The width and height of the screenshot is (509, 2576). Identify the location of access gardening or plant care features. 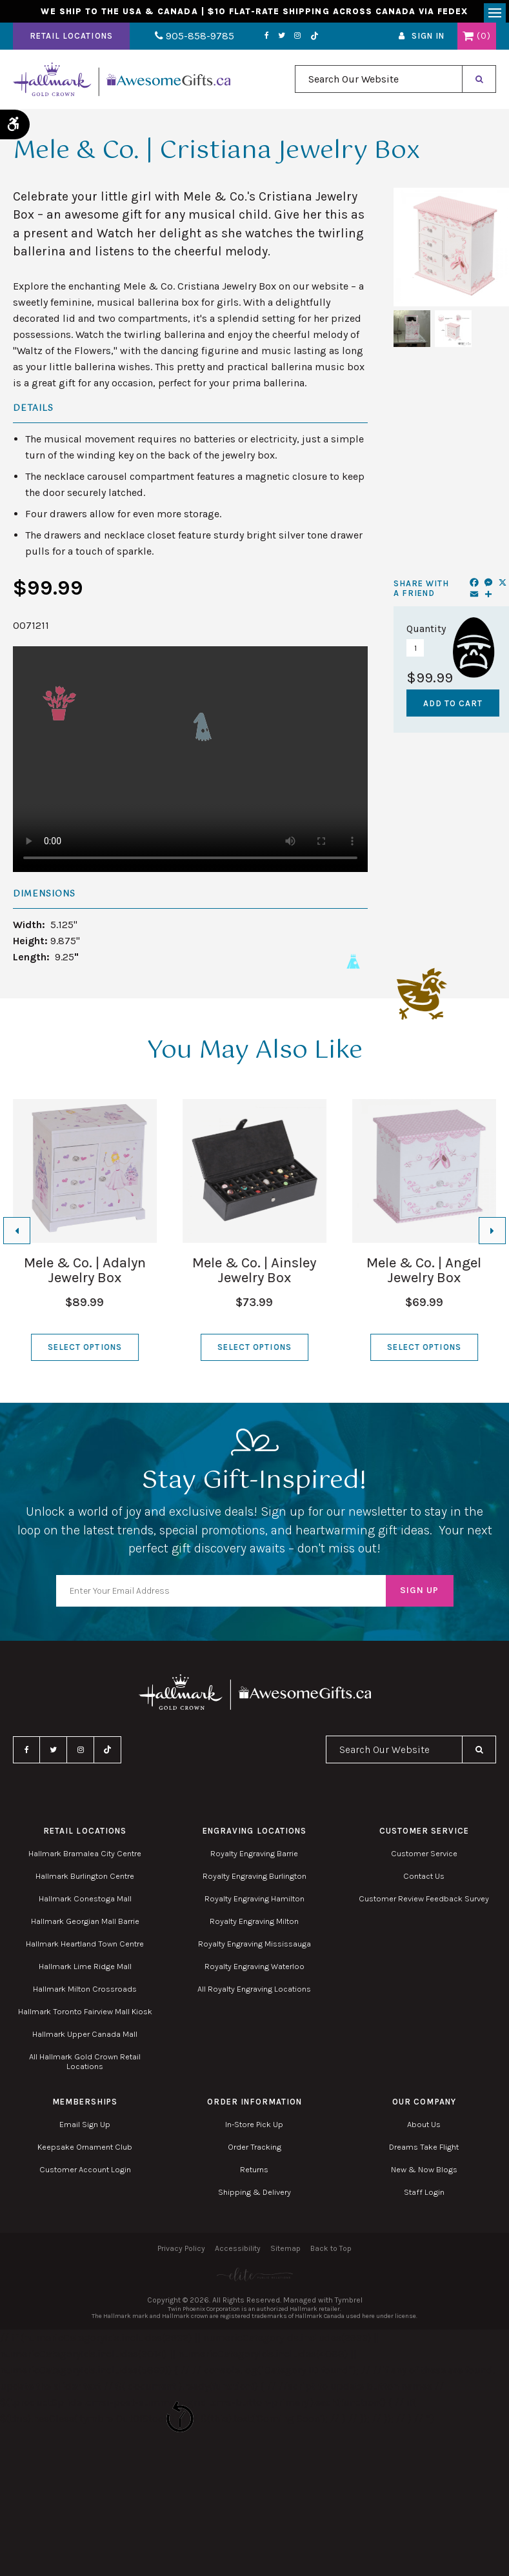
(59, 703).